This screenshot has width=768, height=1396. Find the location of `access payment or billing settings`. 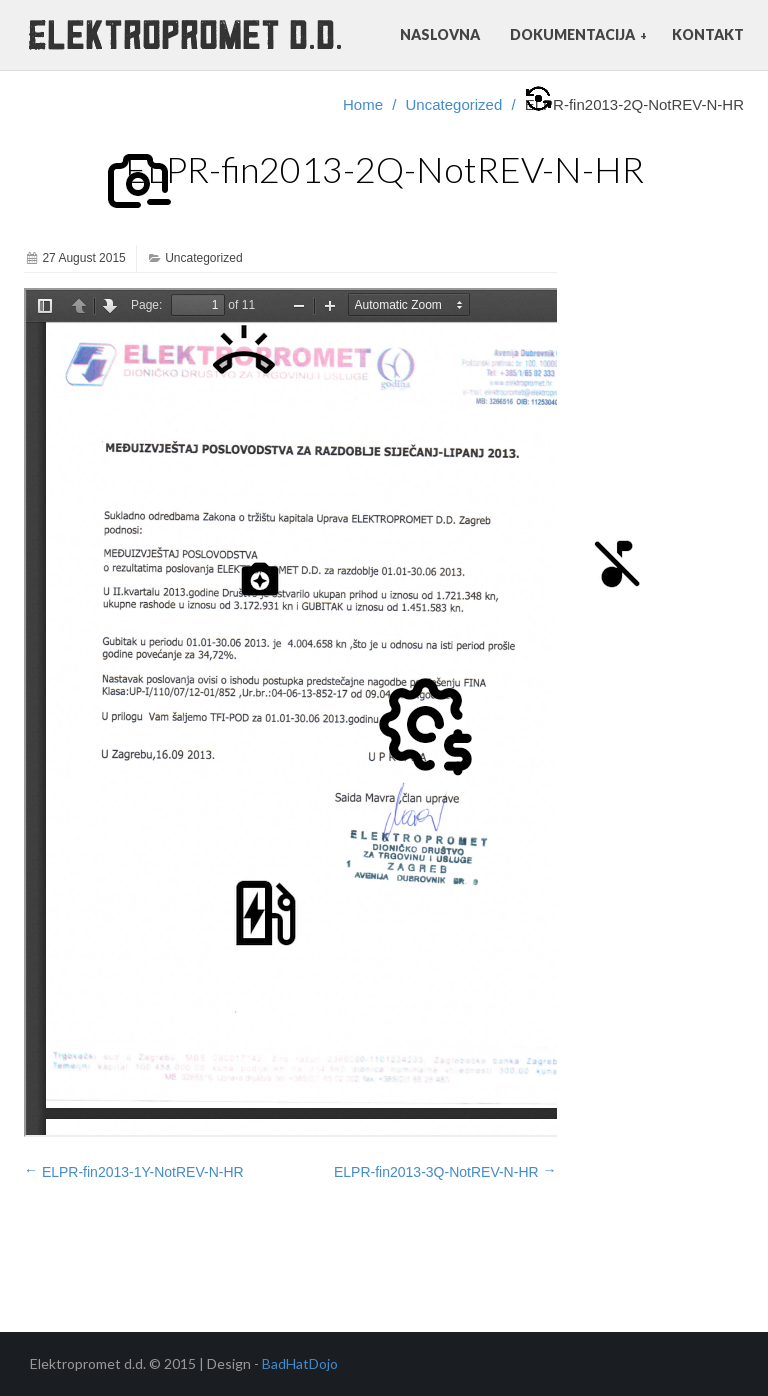

access payment or billing settings is located at coordinates (425, 724).